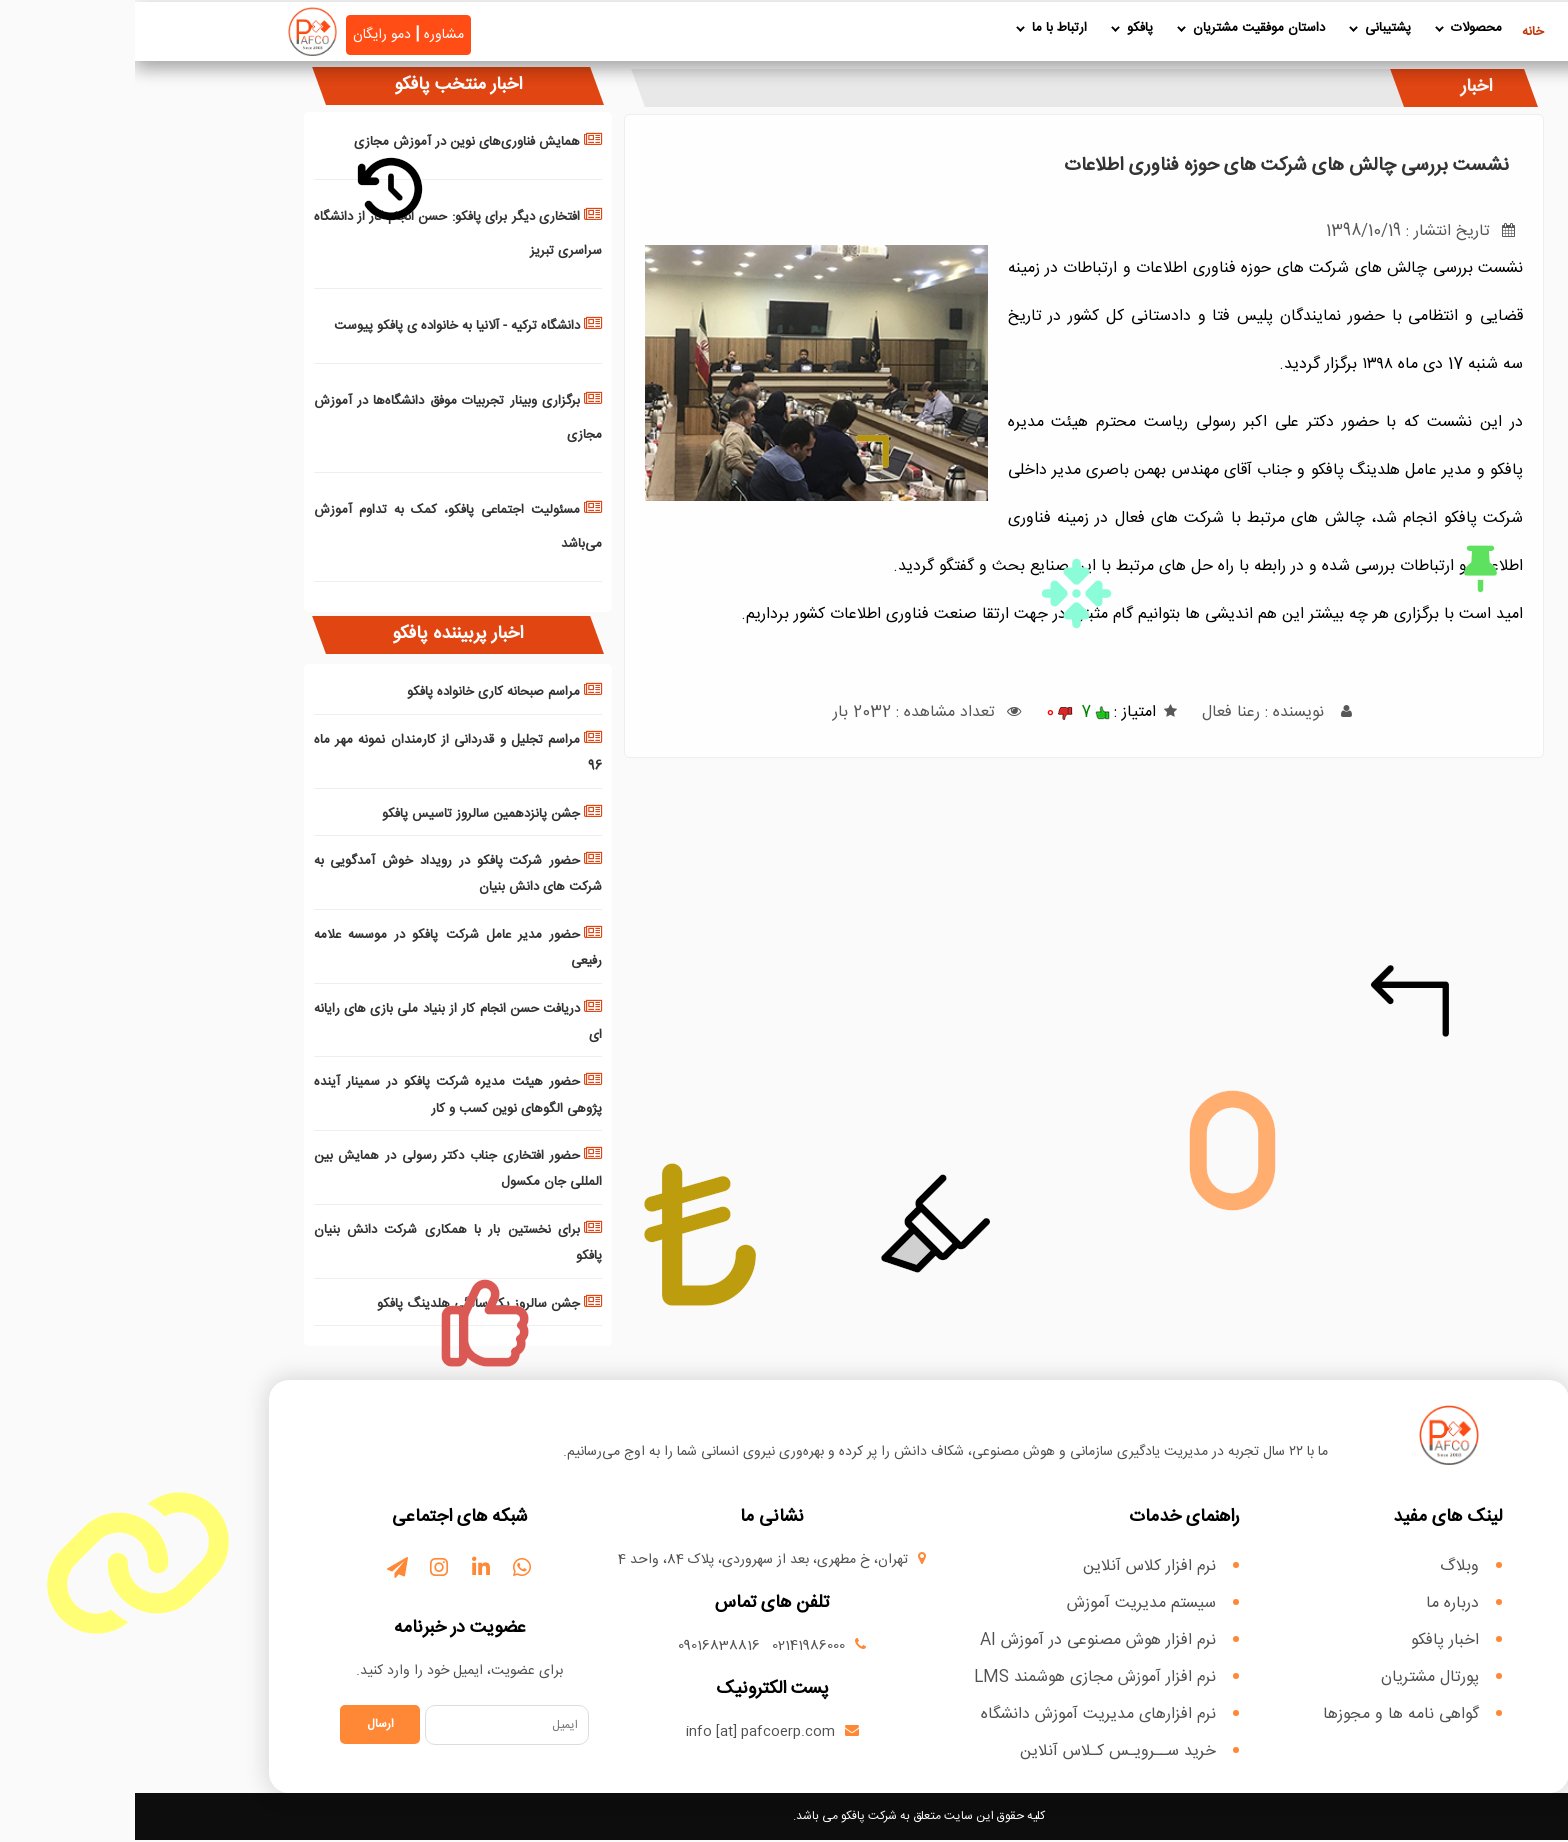 Image resolution: width=1568 pixels, height=1842 pixels. Describe the element at coordinates (1410, 1001) in the screenshot. I see `go back to the previous screen` at that location.